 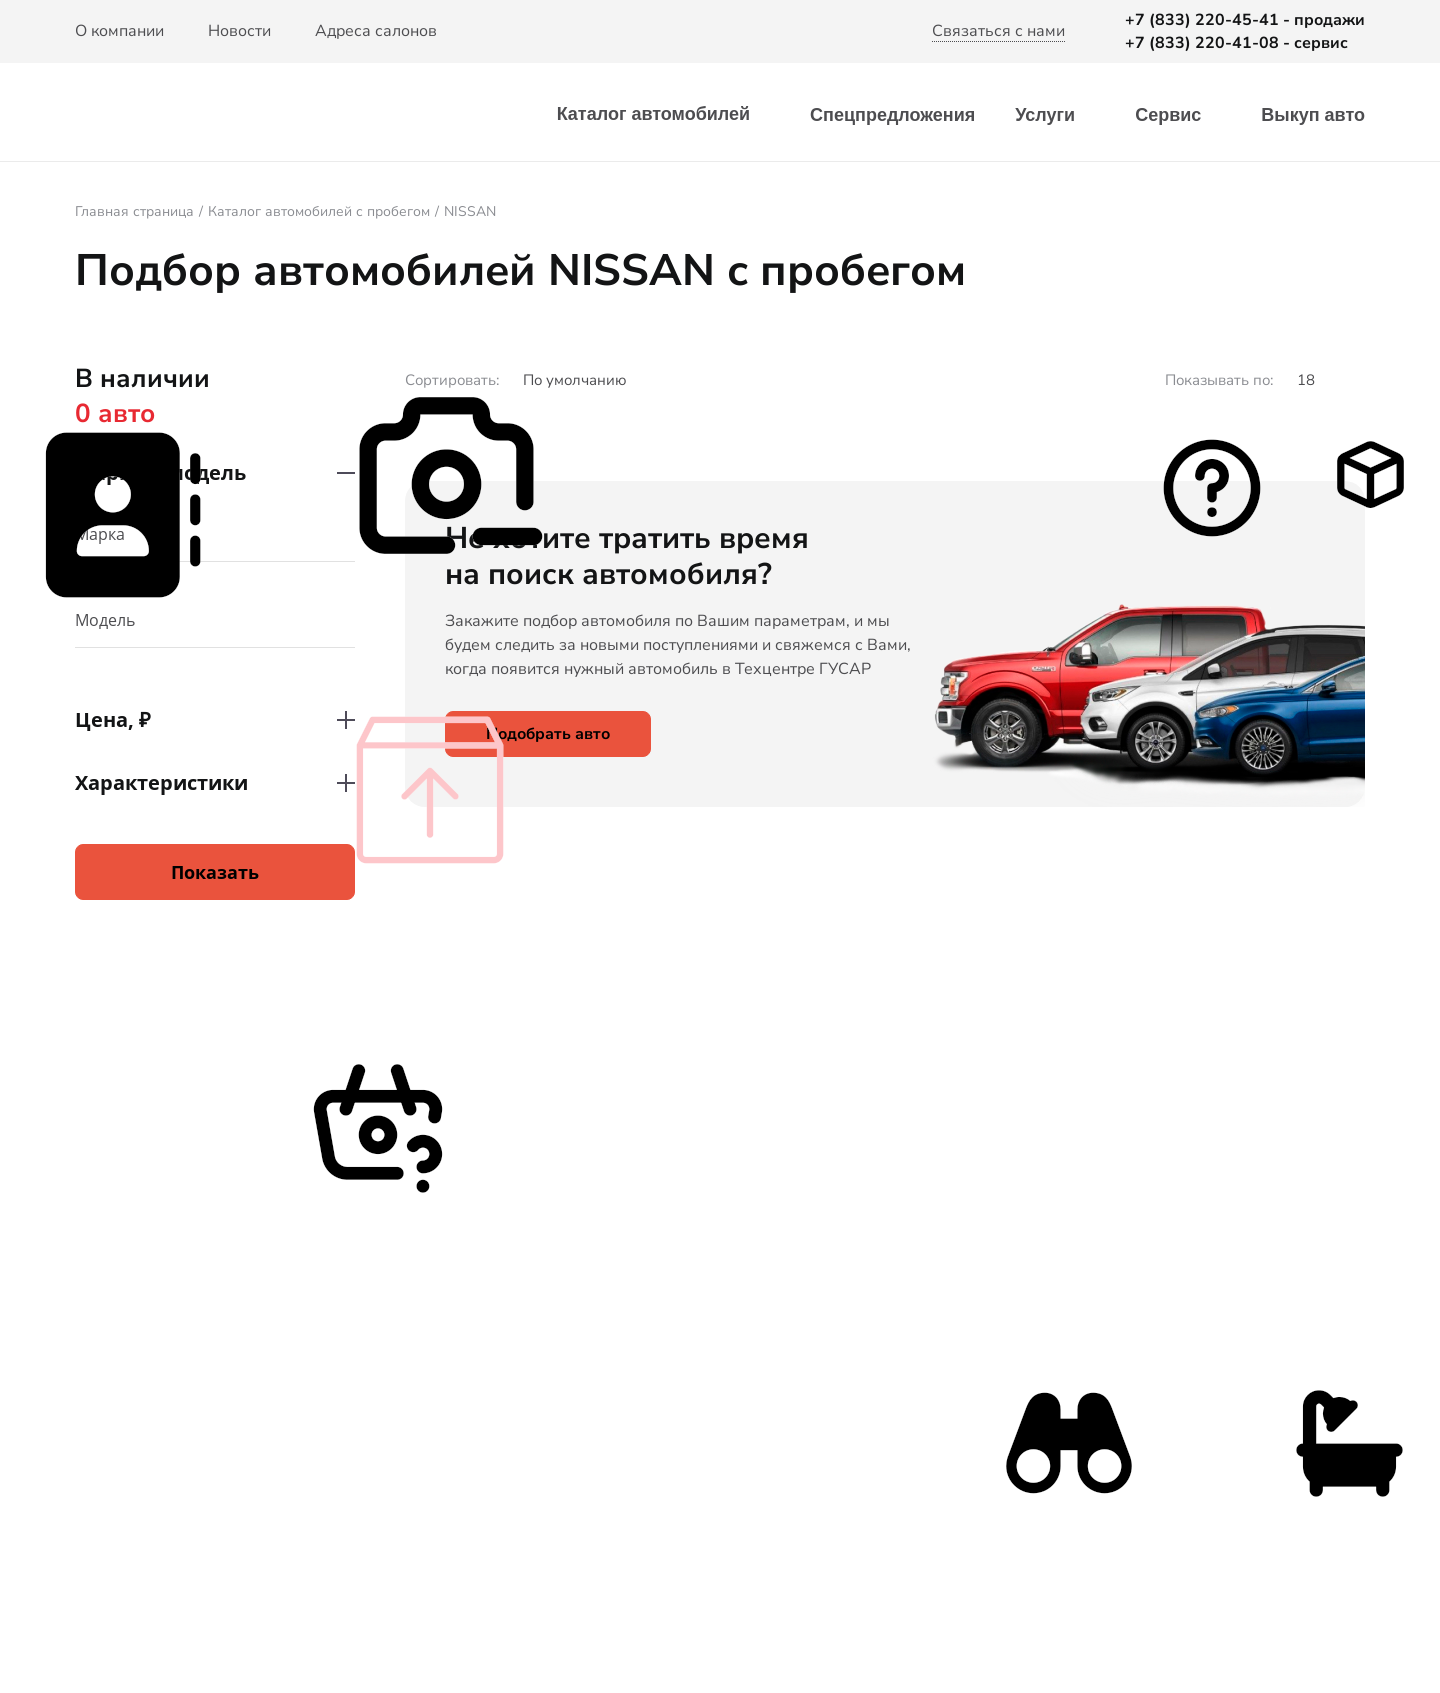 I want to click on upload files to storage, so click(x=430, y=790).